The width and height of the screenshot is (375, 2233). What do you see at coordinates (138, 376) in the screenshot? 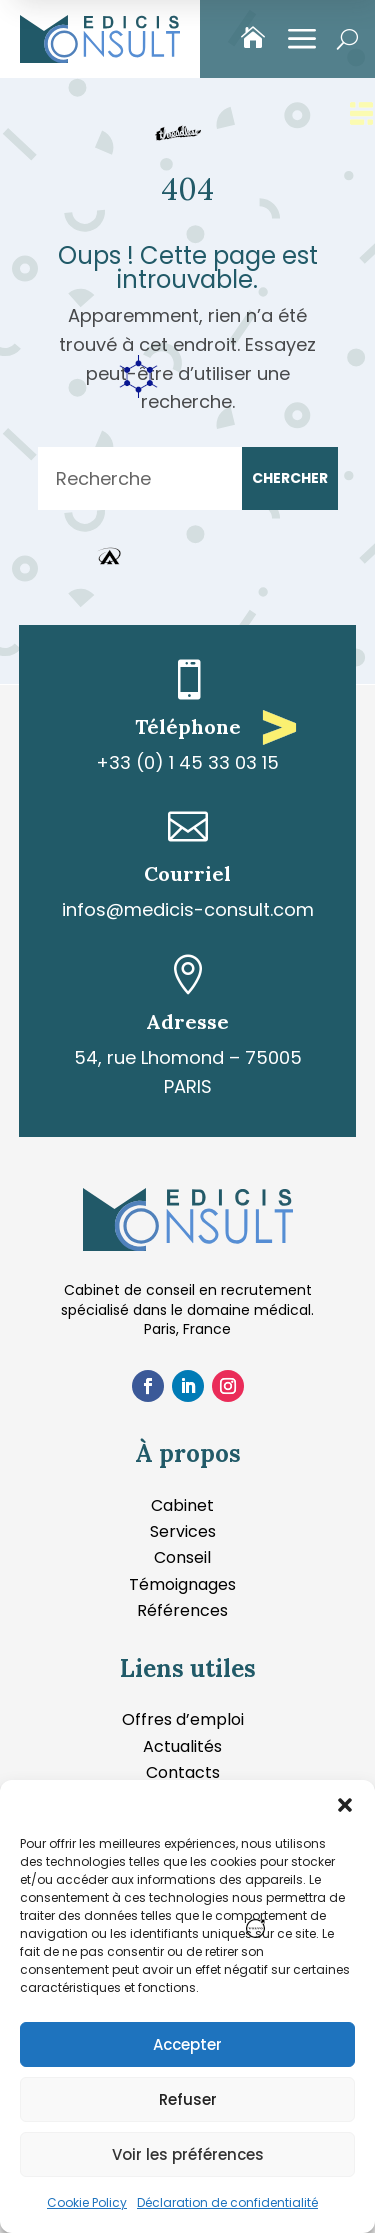
I see `GrapheneOS logo` at bounding box center [138, 376].